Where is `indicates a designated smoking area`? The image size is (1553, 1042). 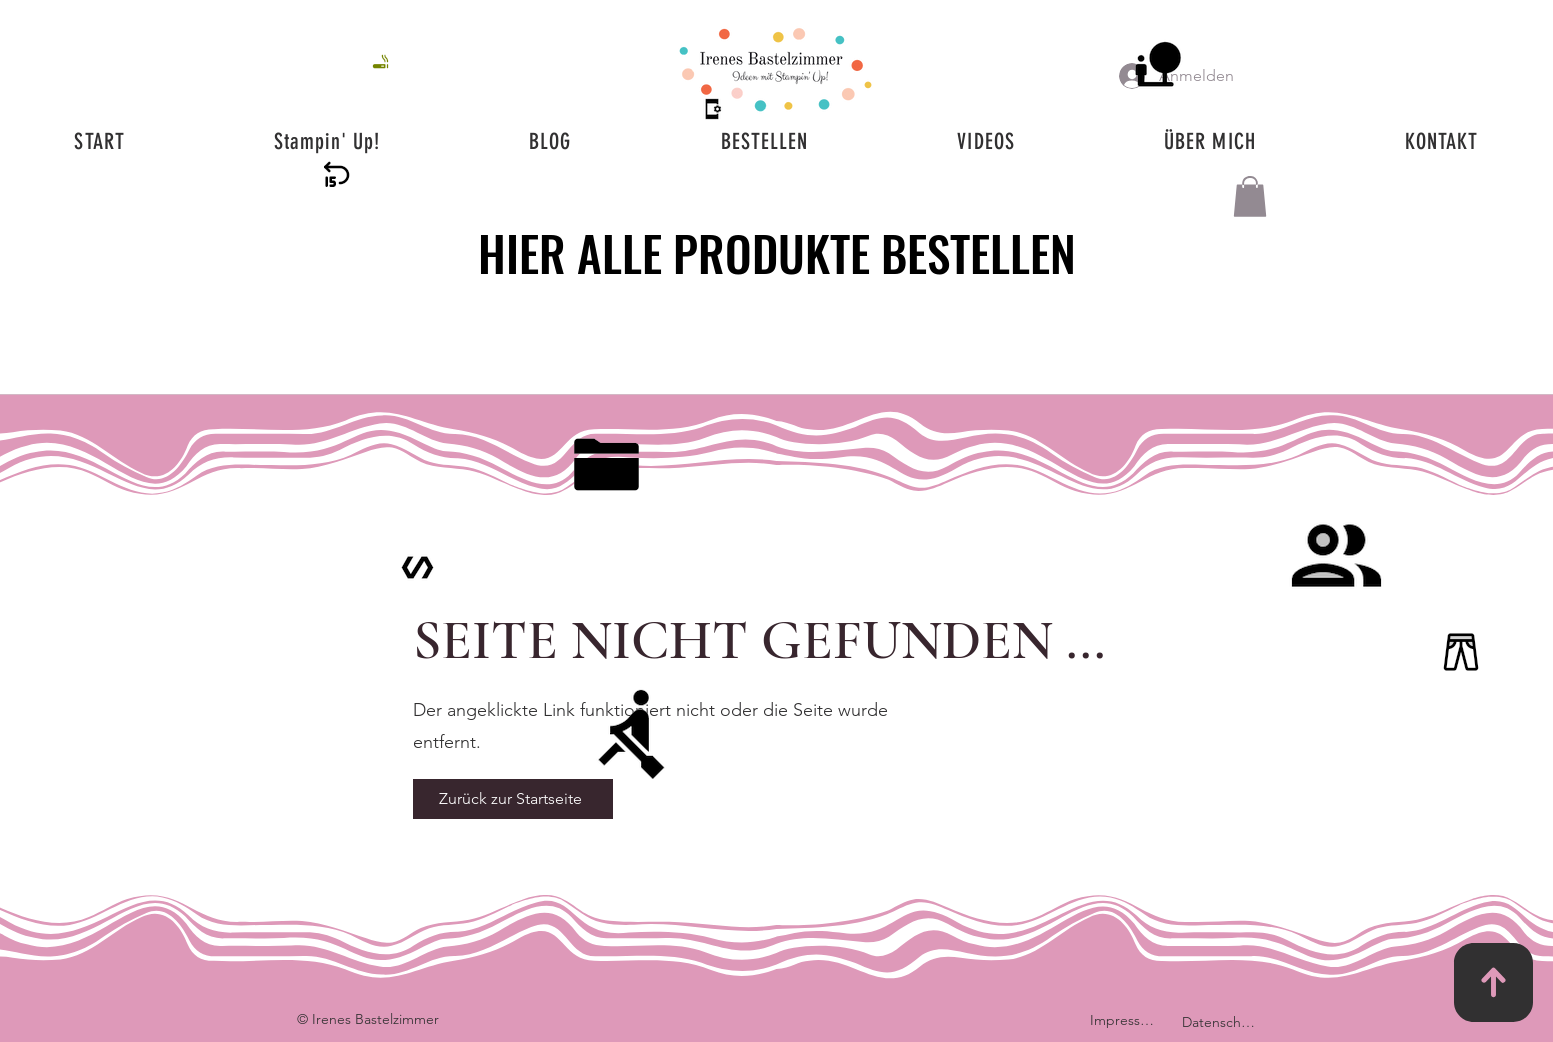 indicates a designated smoking area is located at coordinates (380, 61).